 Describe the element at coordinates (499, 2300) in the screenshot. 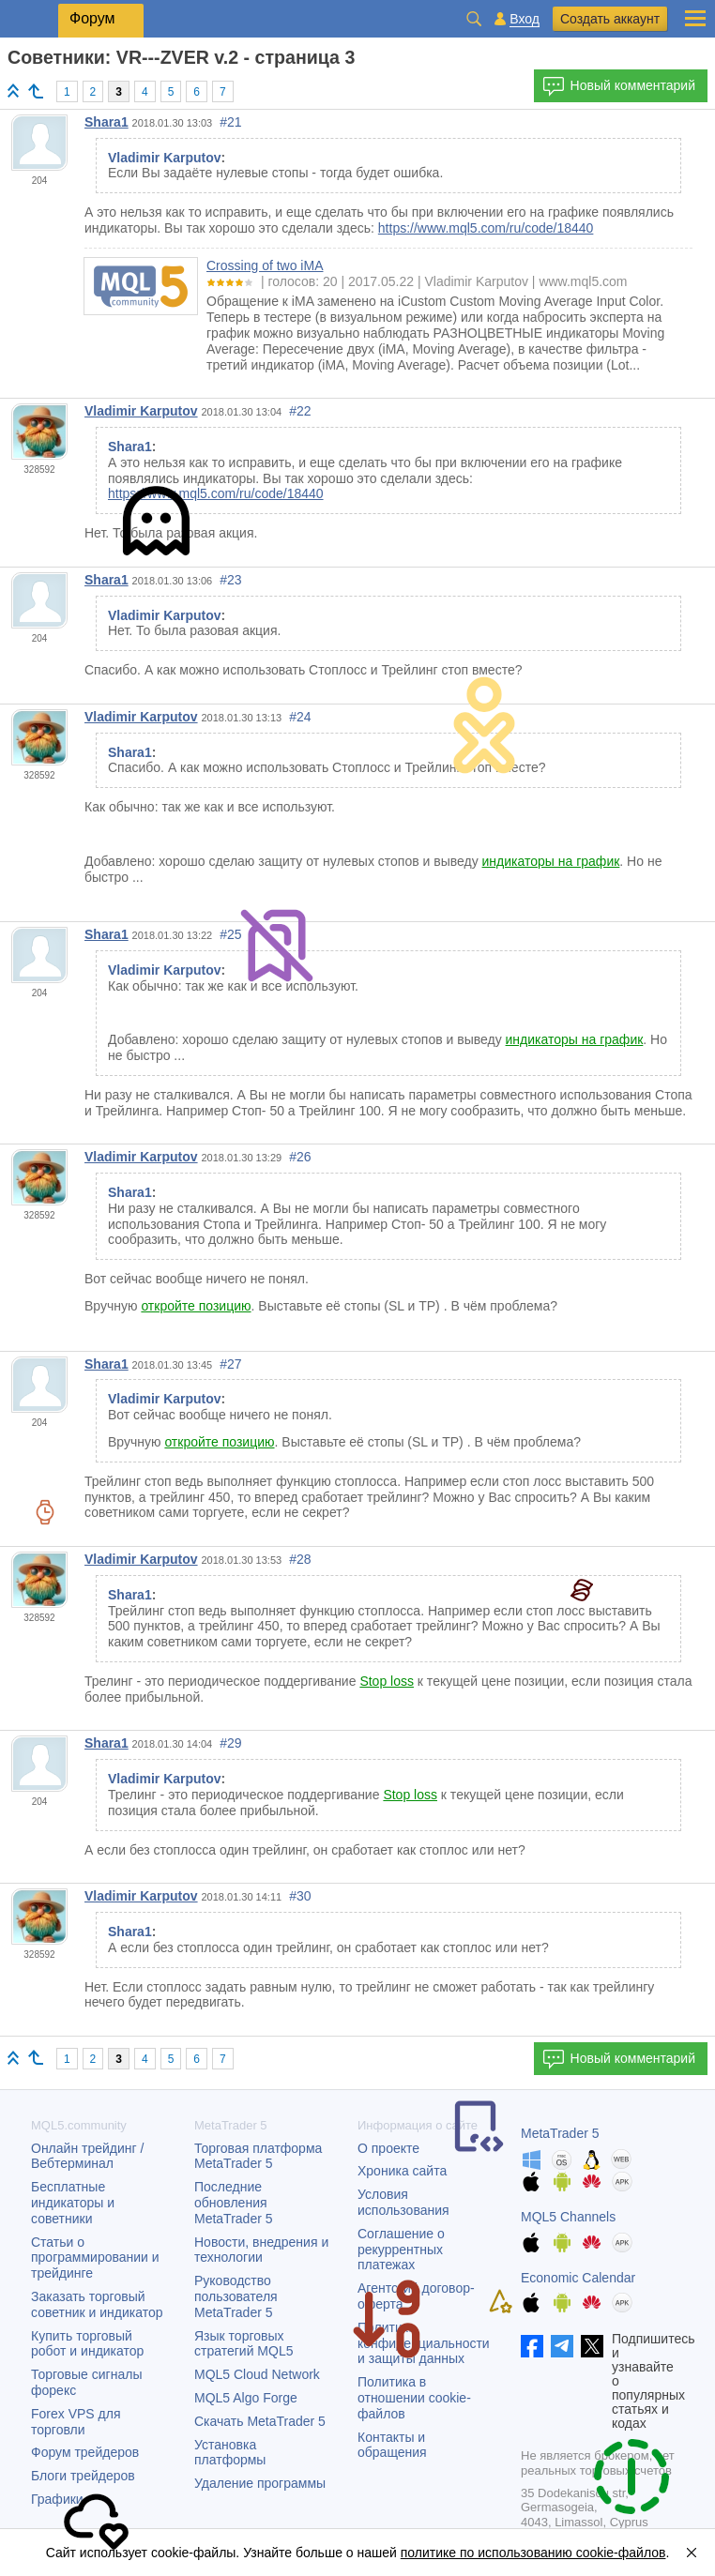

I see `mark current navigation as favorite` at that location.